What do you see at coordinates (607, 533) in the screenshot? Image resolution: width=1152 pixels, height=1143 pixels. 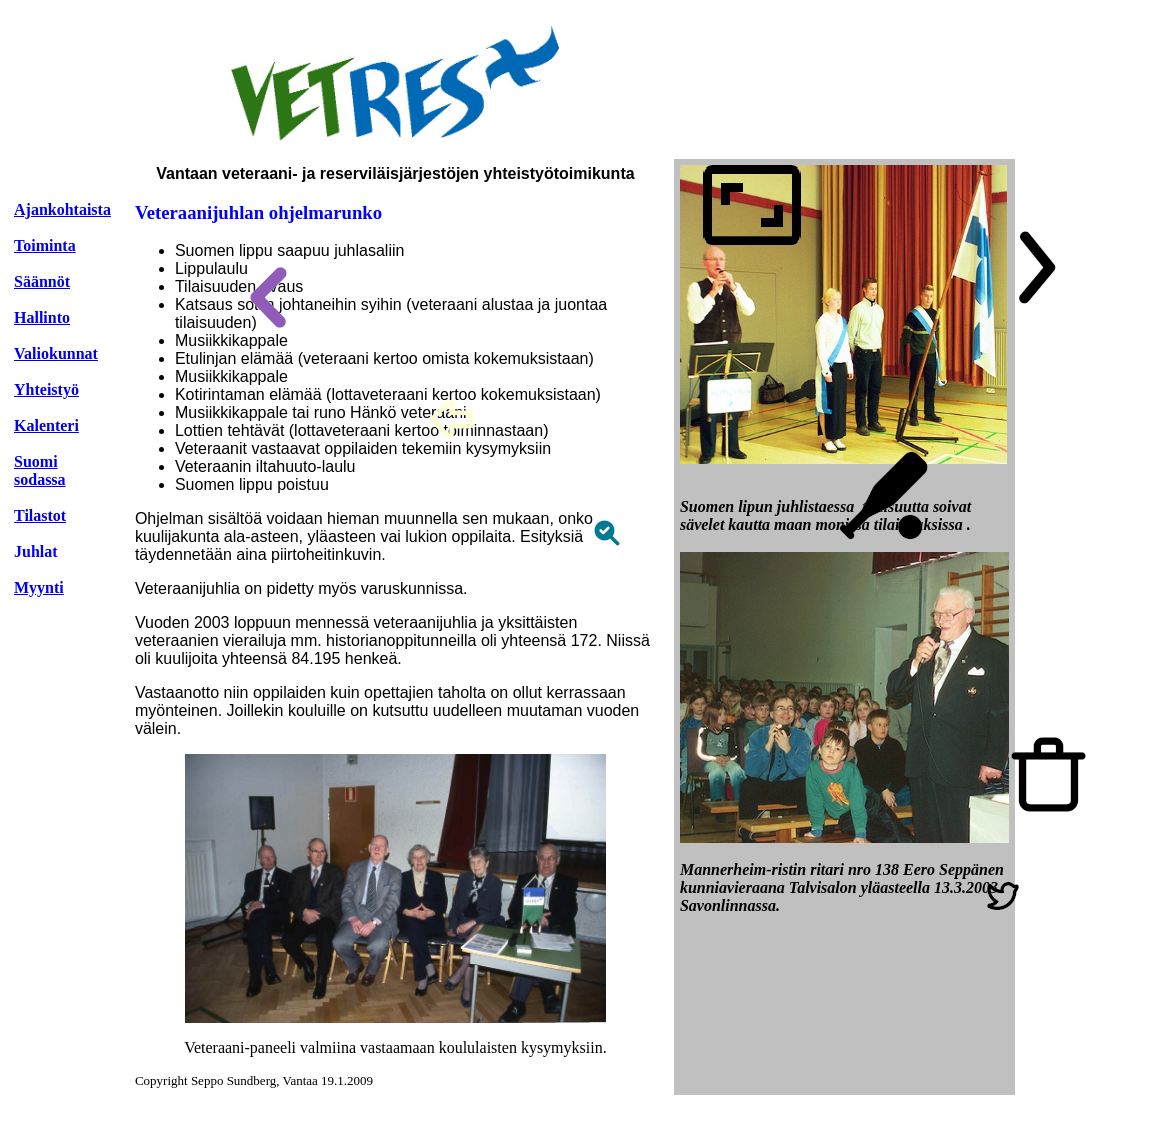 I see `search completed successfully` at bounding box center [607, 533].